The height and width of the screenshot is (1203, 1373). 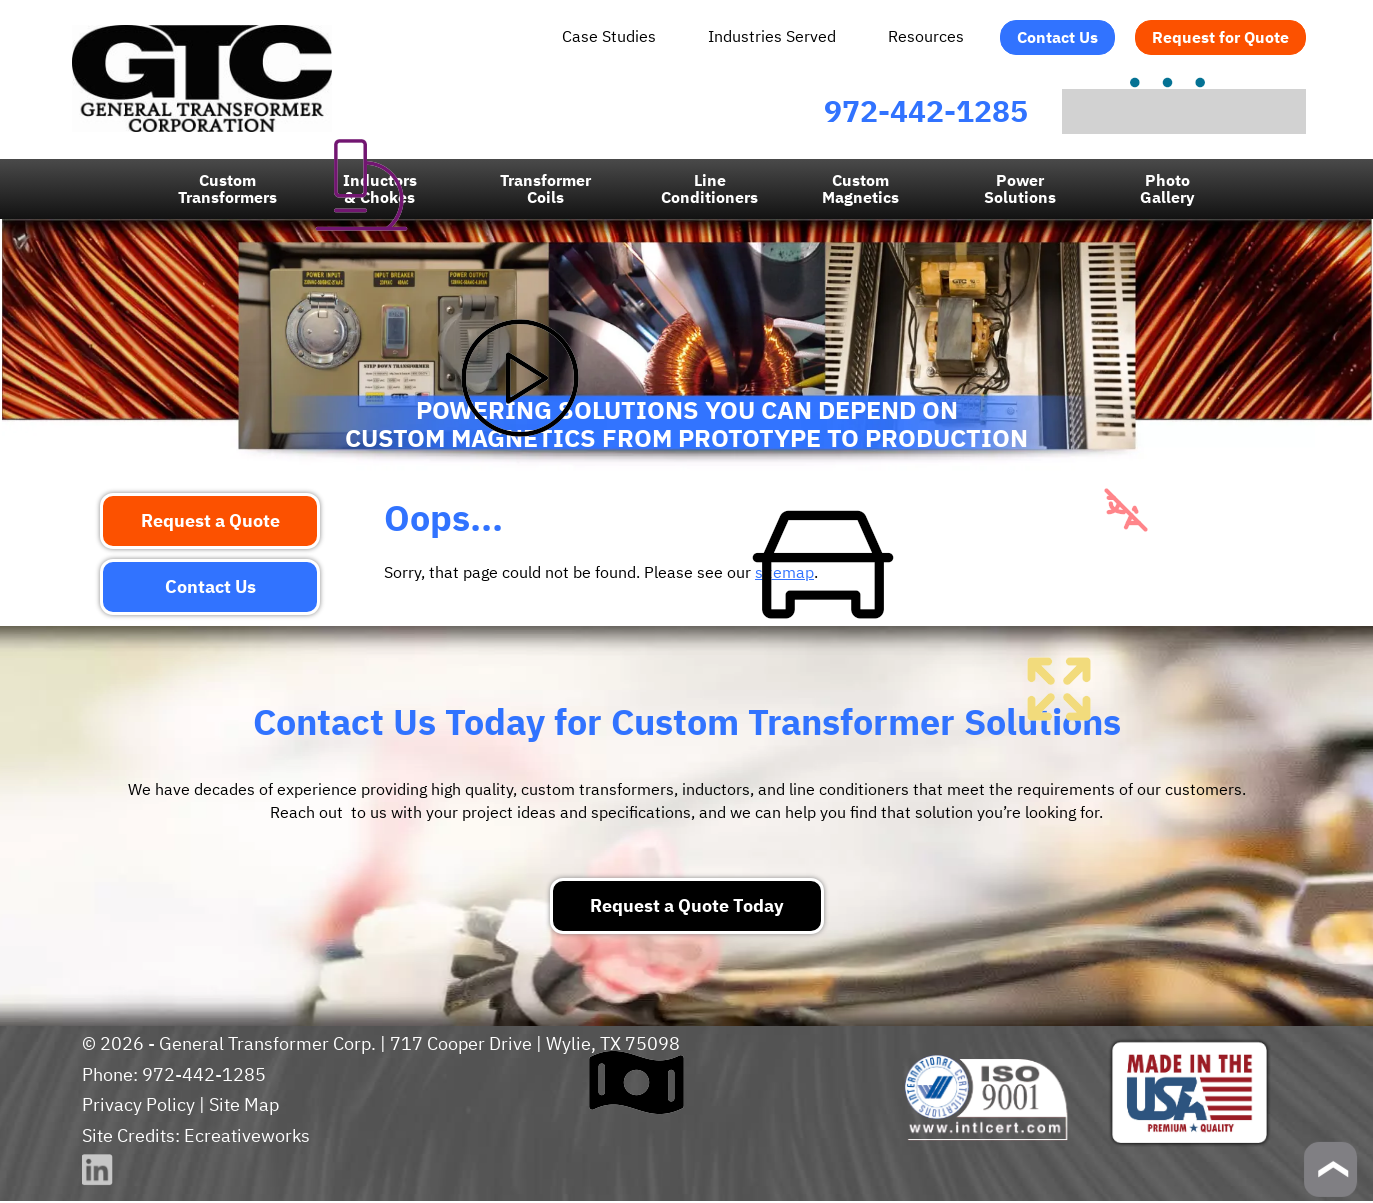 What do you see at coordinates (636, 1082) in the screenshot?
I see `view payment or transaction history` at bounding box center [636, 1082].